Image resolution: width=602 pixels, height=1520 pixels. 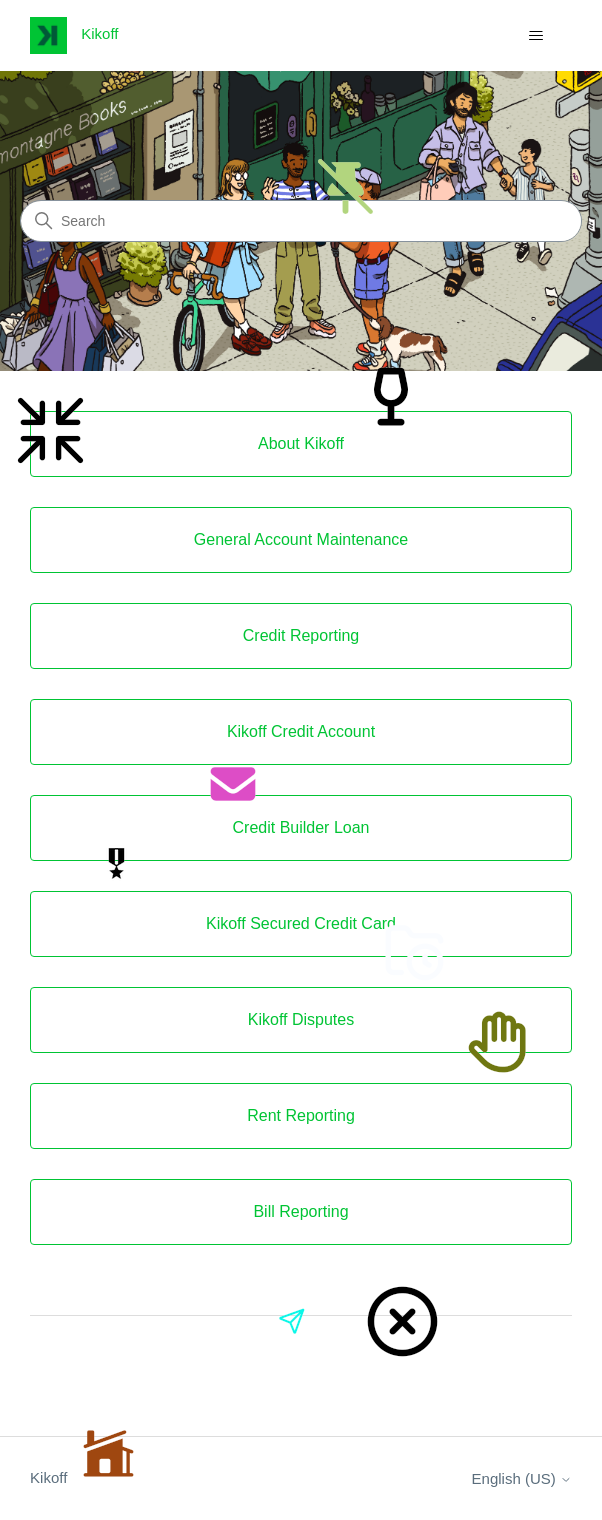 What do you see at coordinates (414, 951) in the screenshot?
I see `view file history or recent activity` at bounding box center [414, 951].